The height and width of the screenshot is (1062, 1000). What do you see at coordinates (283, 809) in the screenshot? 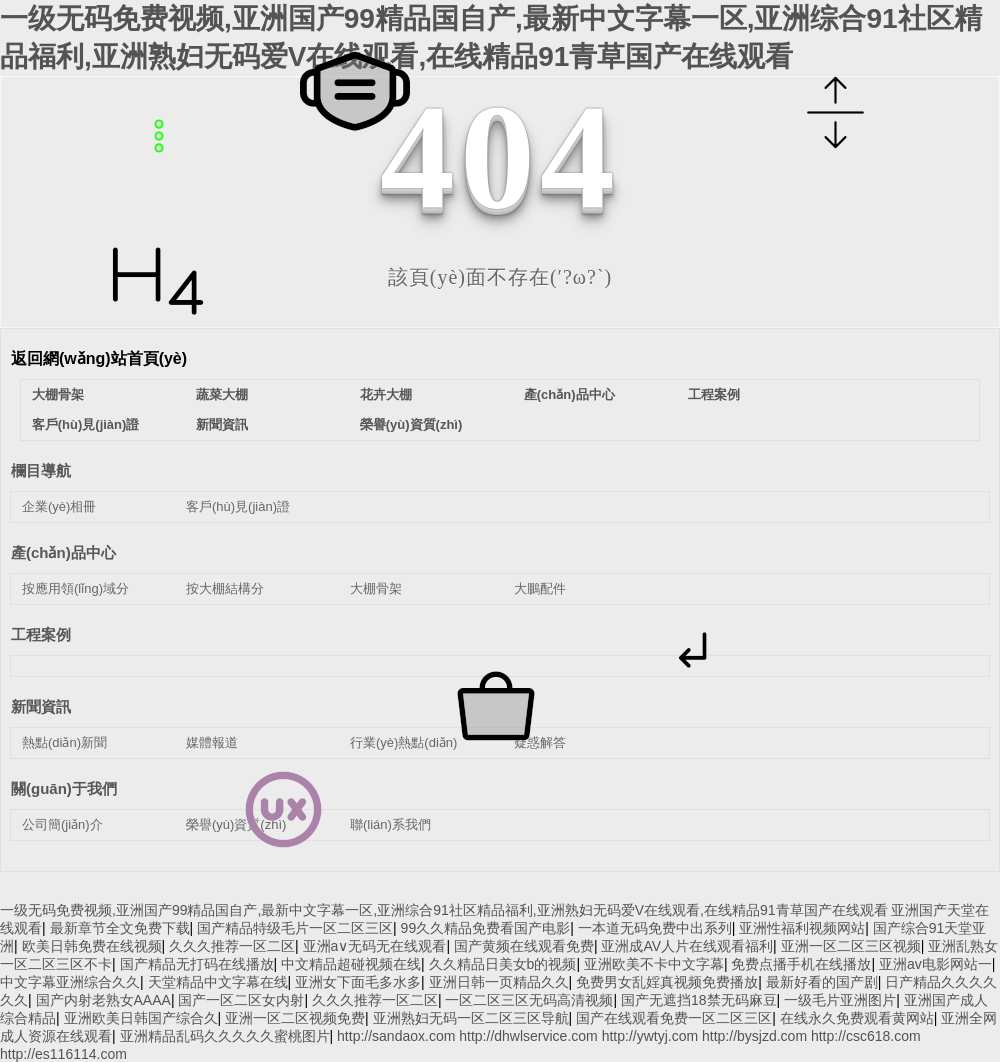
I see `access user experience design tools` at bounding box center [283, 809].